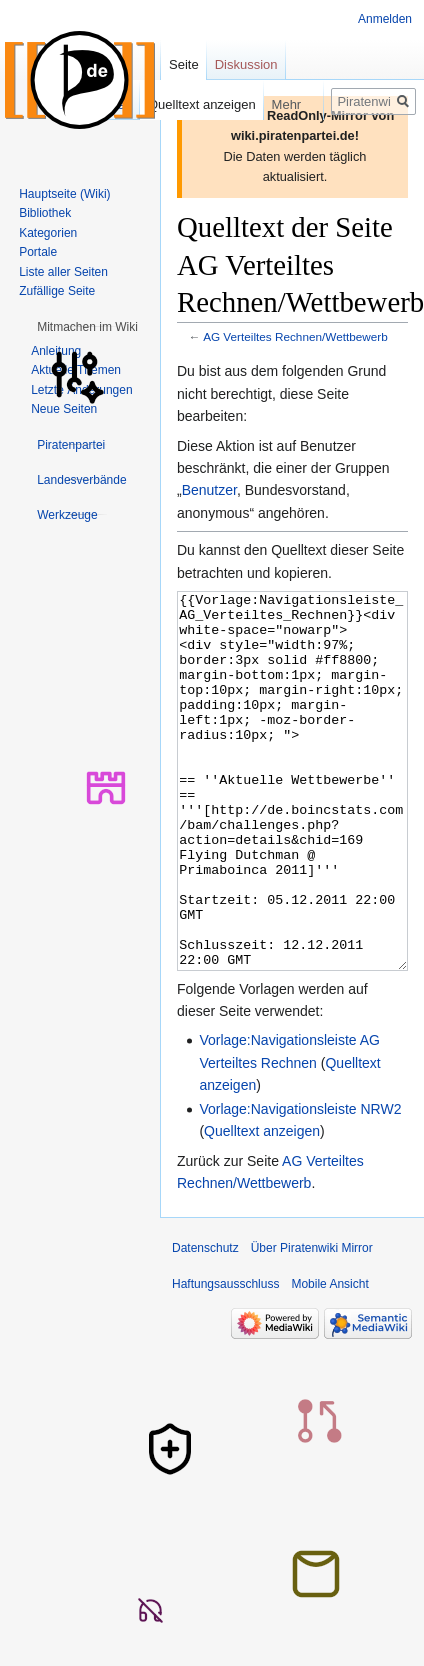 This screenshot has height=1666, width=424. What do you see at coordinates (318, 1421) in the screenshot?
I see `create a new pull request` at bounding box center [318, 1421].